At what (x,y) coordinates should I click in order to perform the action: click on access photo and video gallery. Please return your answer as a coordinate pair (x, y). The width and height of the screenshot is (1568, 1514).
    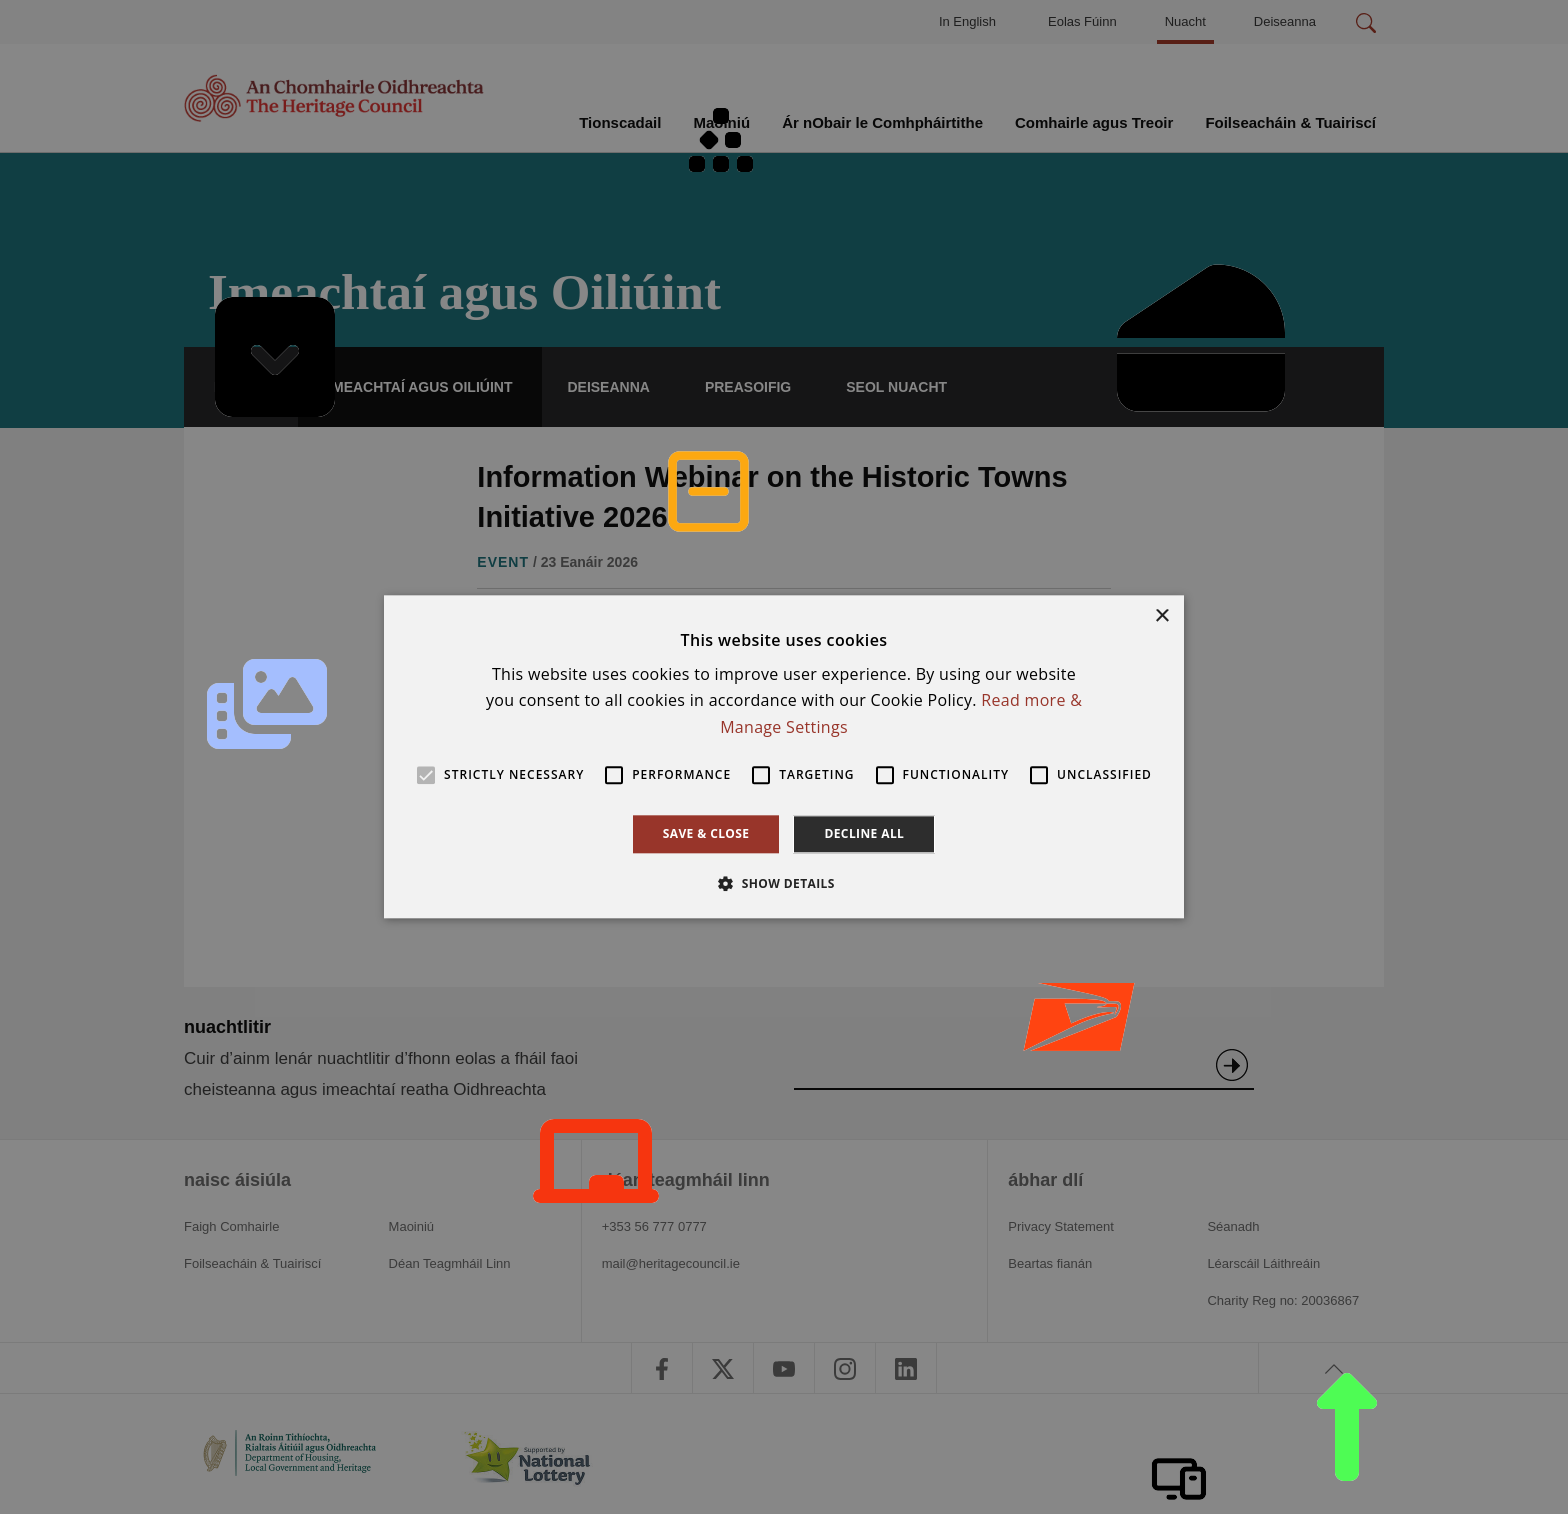
    Looking at the image, I should click on (267, 707).